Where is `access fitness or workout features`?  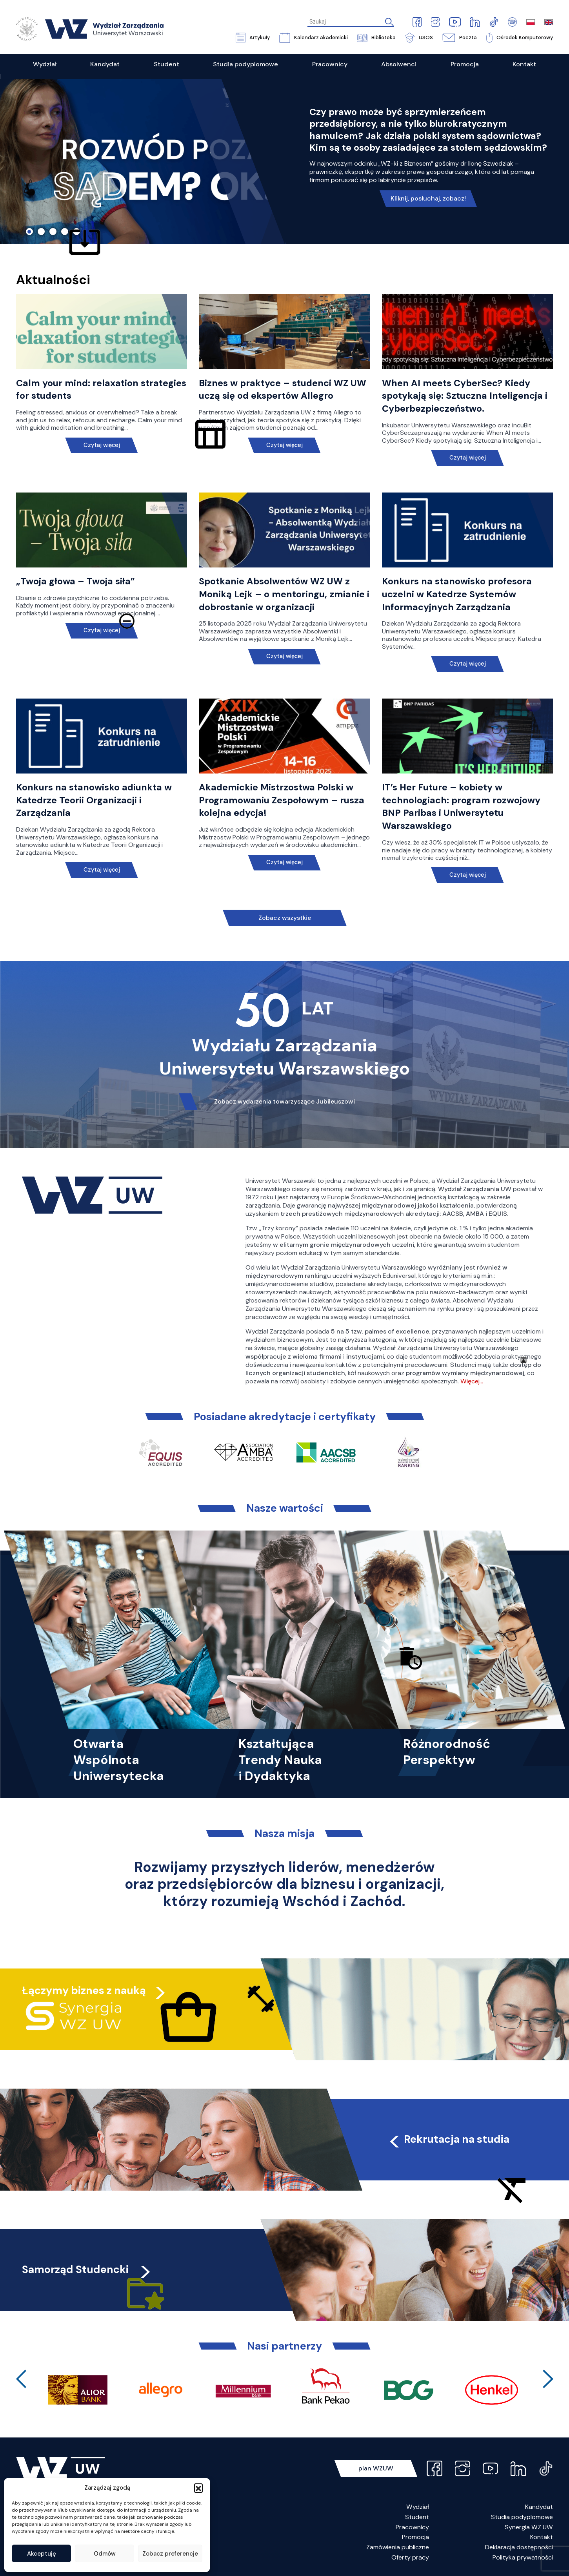
access fitness or workout features is located at coordinates (261, 1999).